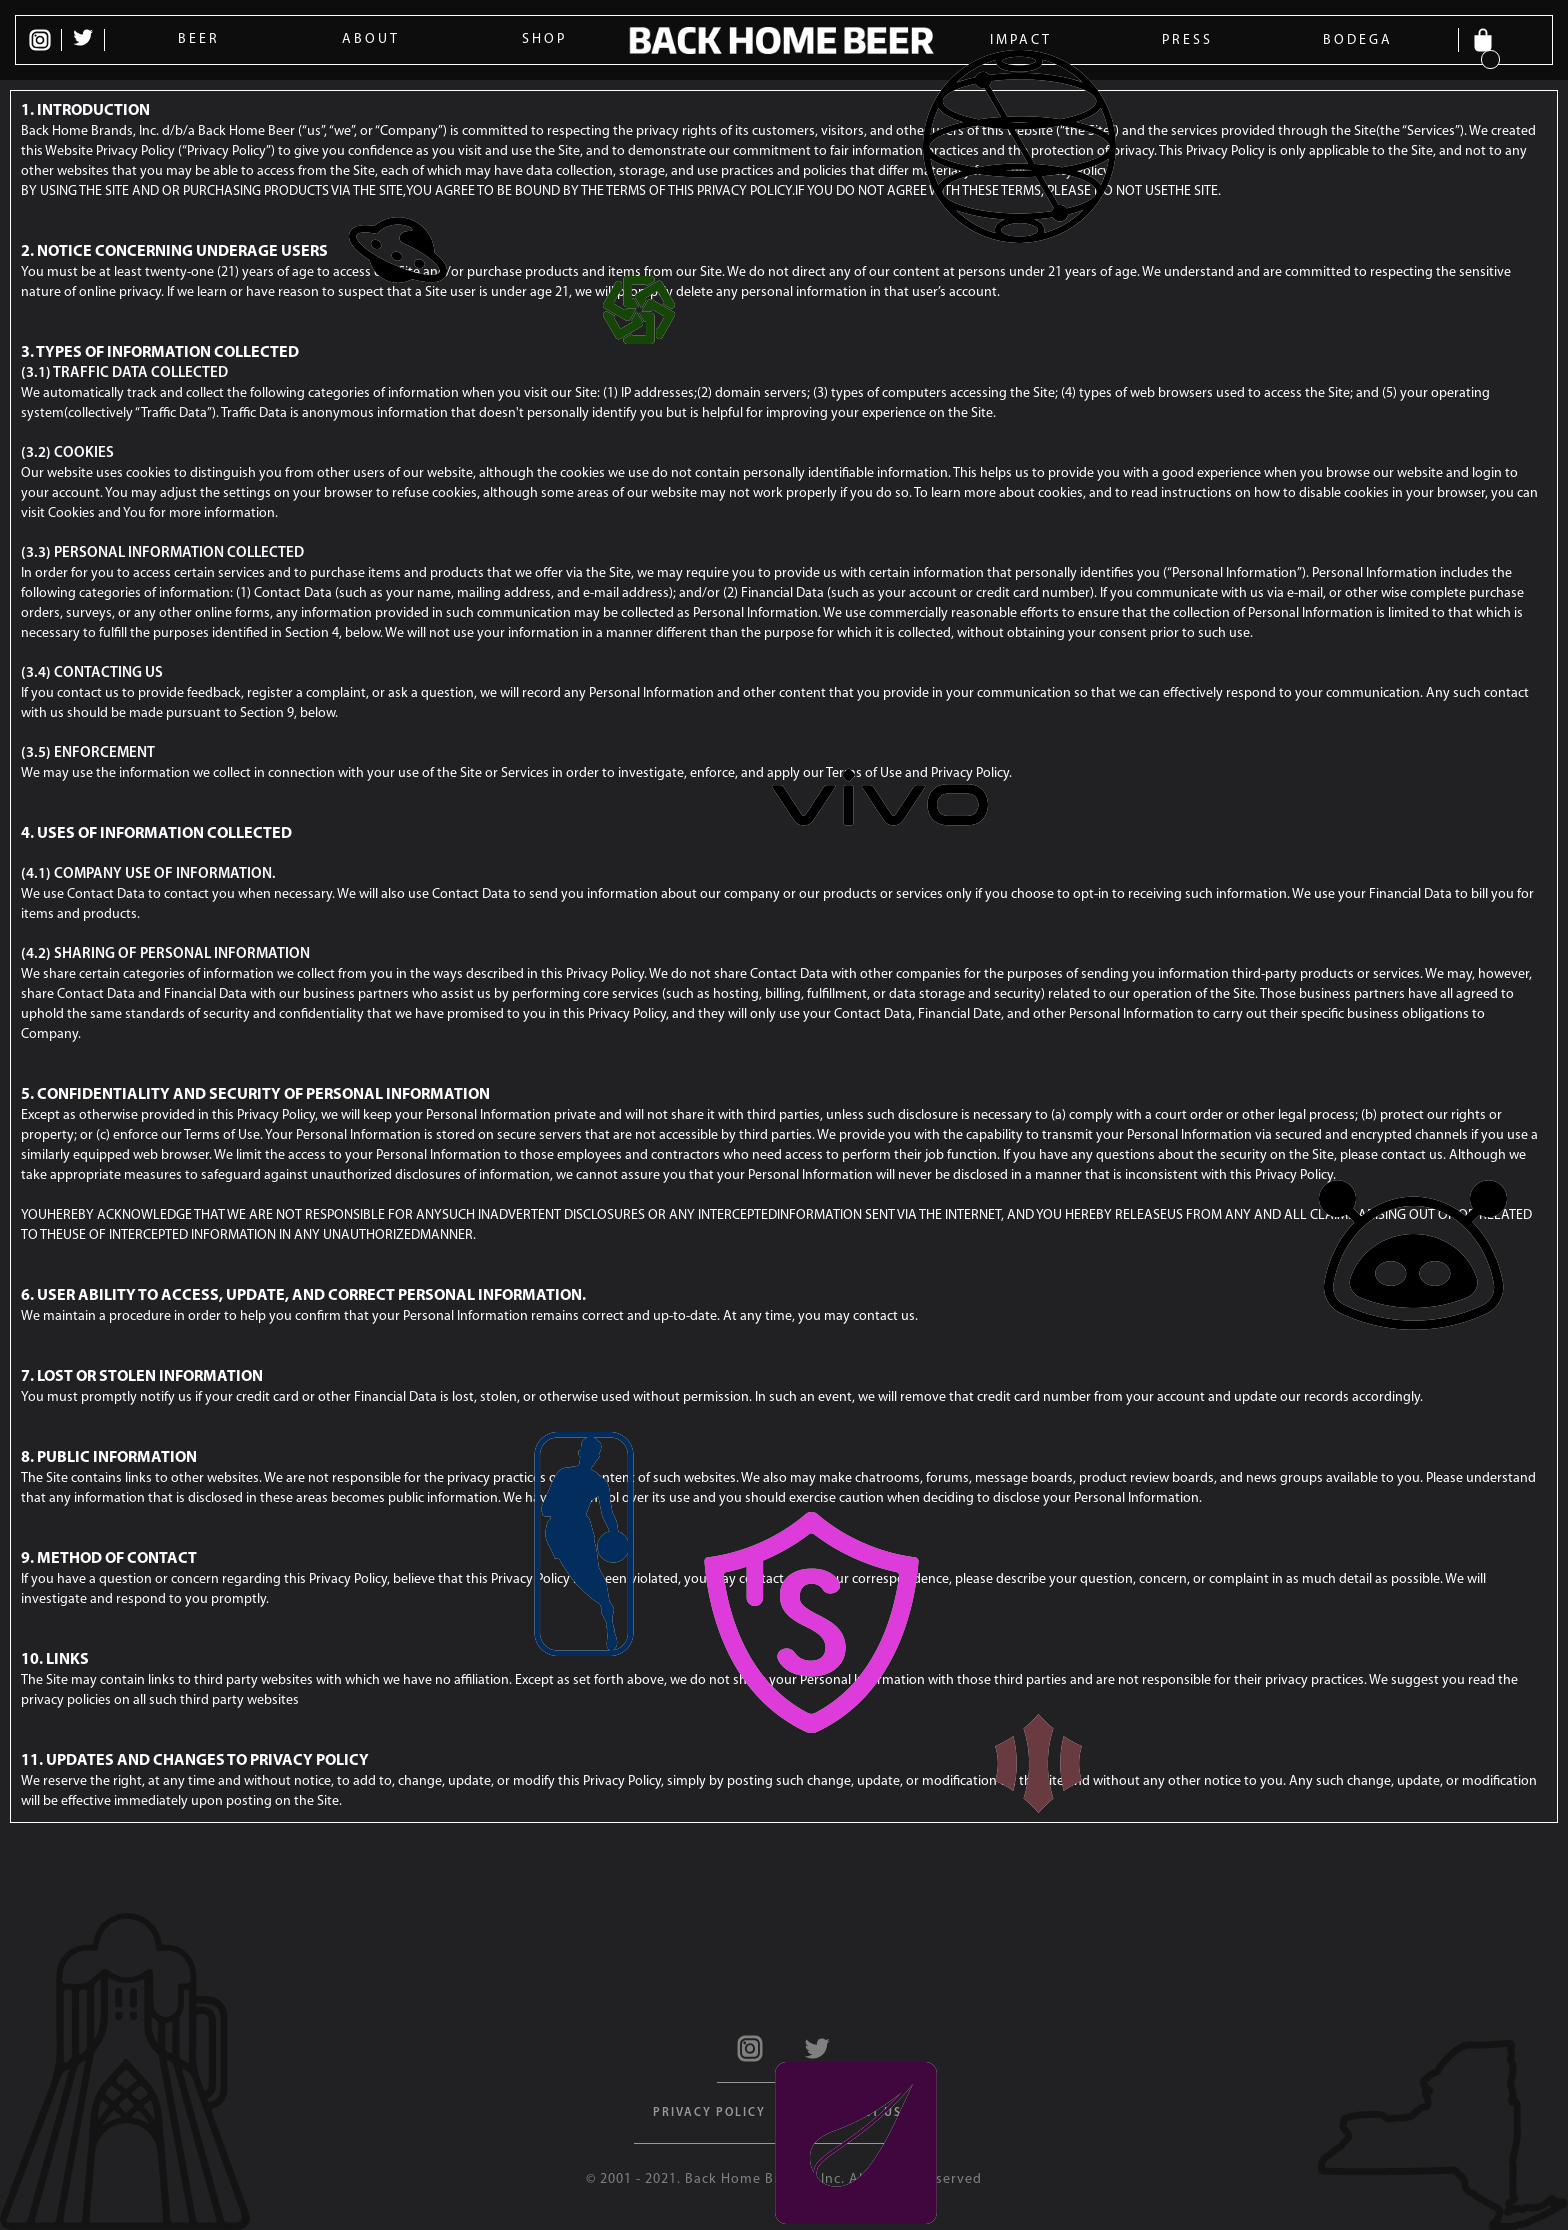 The image size is (1568, 2230). Describe the element at coordinates (1019, 146) in the screenshot. I see `qiskit quantum computing framework logo` at that location.